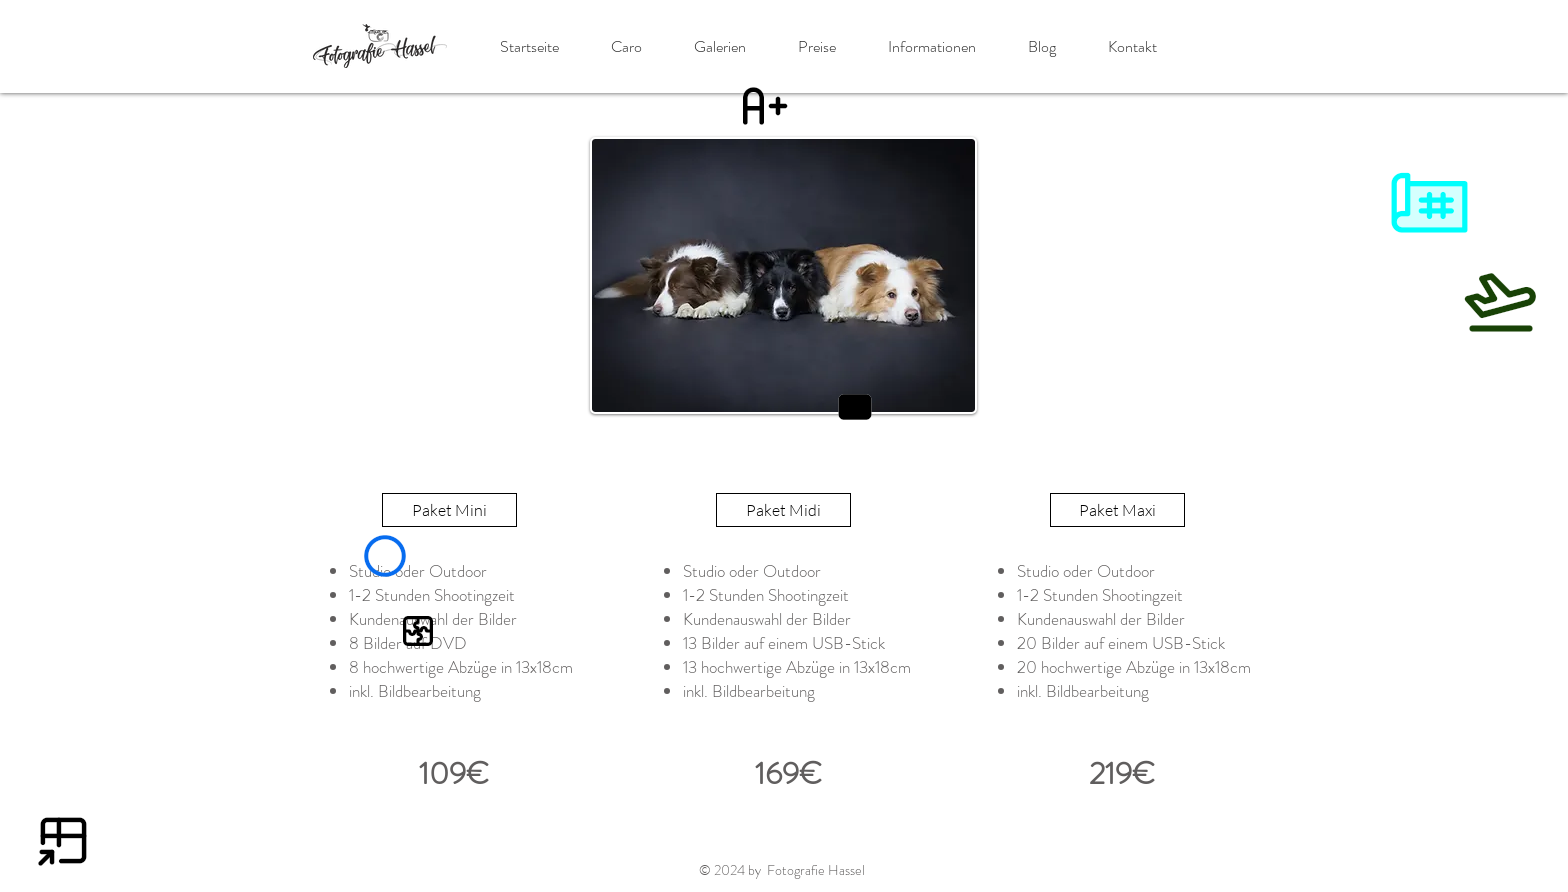 The image size is (1568, 892). What do you see at coordinates (385, 556) in the screenshot?
I see `unselected radio button or checkbox option` at bounding box center [385, 556].